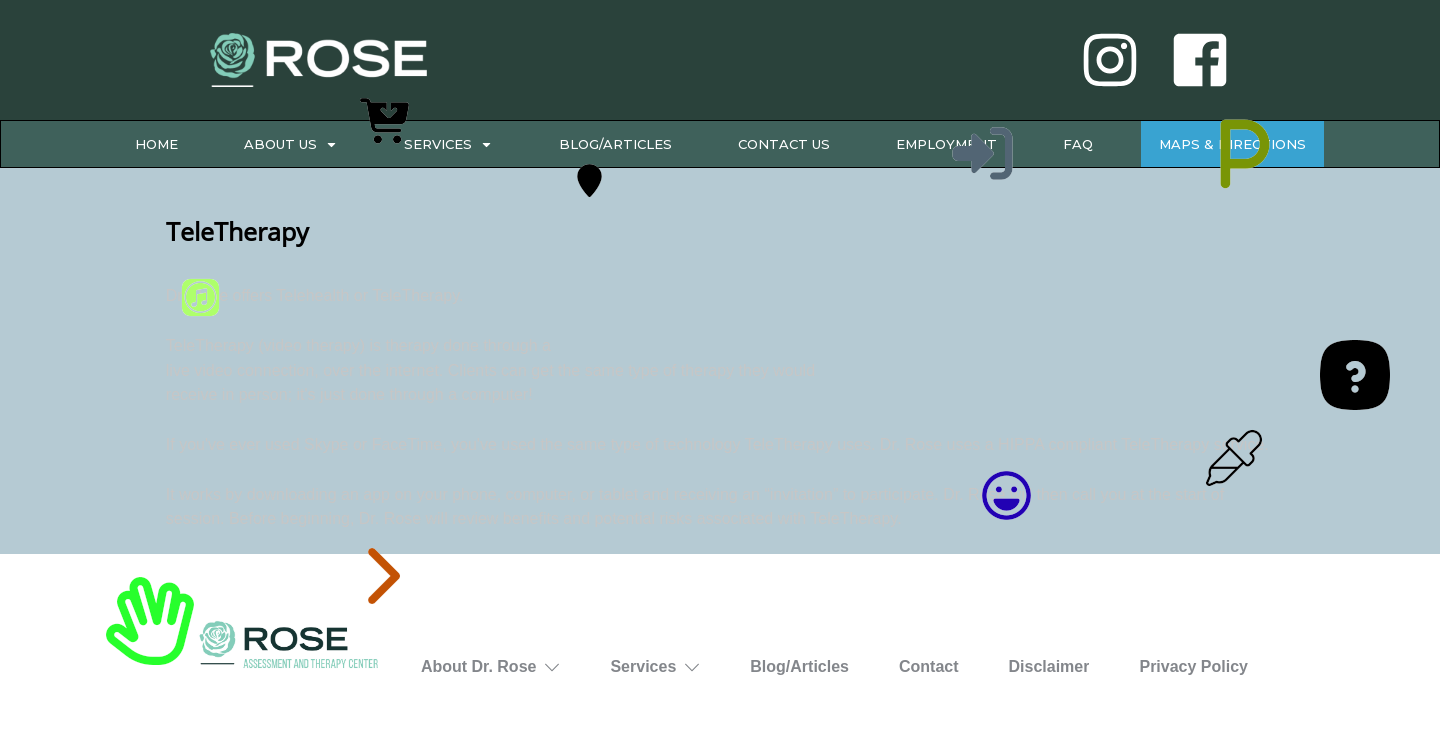 The height and width of the screenshot is (750, 1440). What do you see at coordinates (589, 180) in the screenshot?
I see `view or set a location on the map` at bounding box center [589, 180].